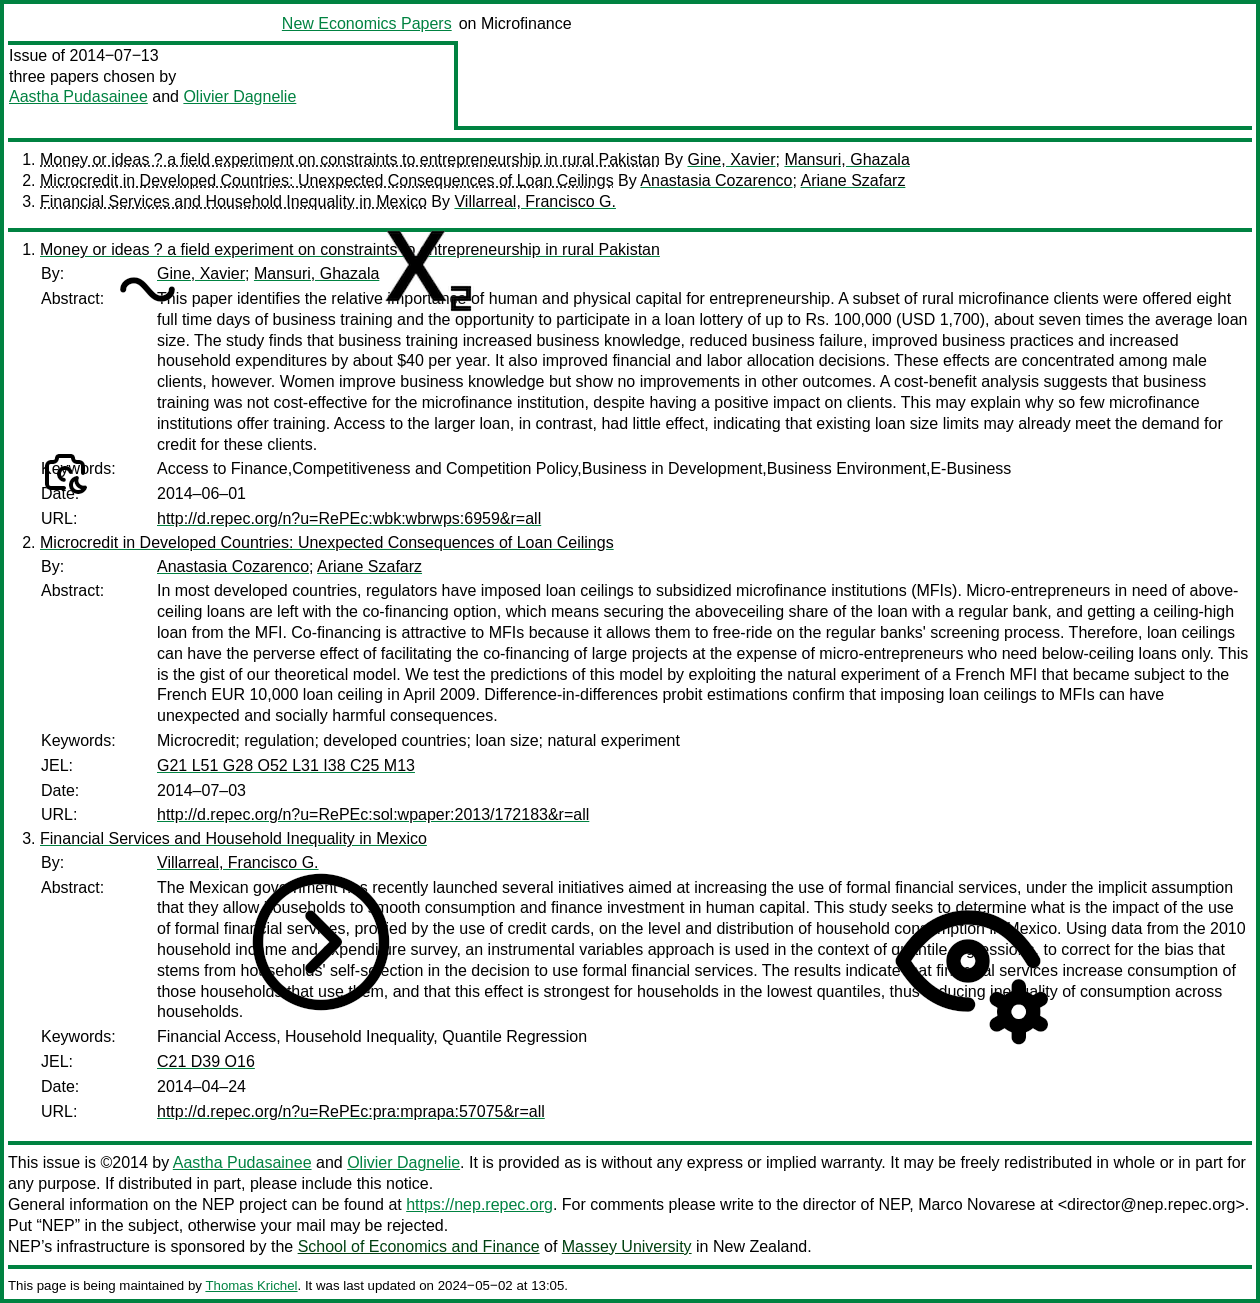 Image resolution: width=1260 pixels, height=1303 pixels. I want to click on go to next item or page, so click(321, 942).